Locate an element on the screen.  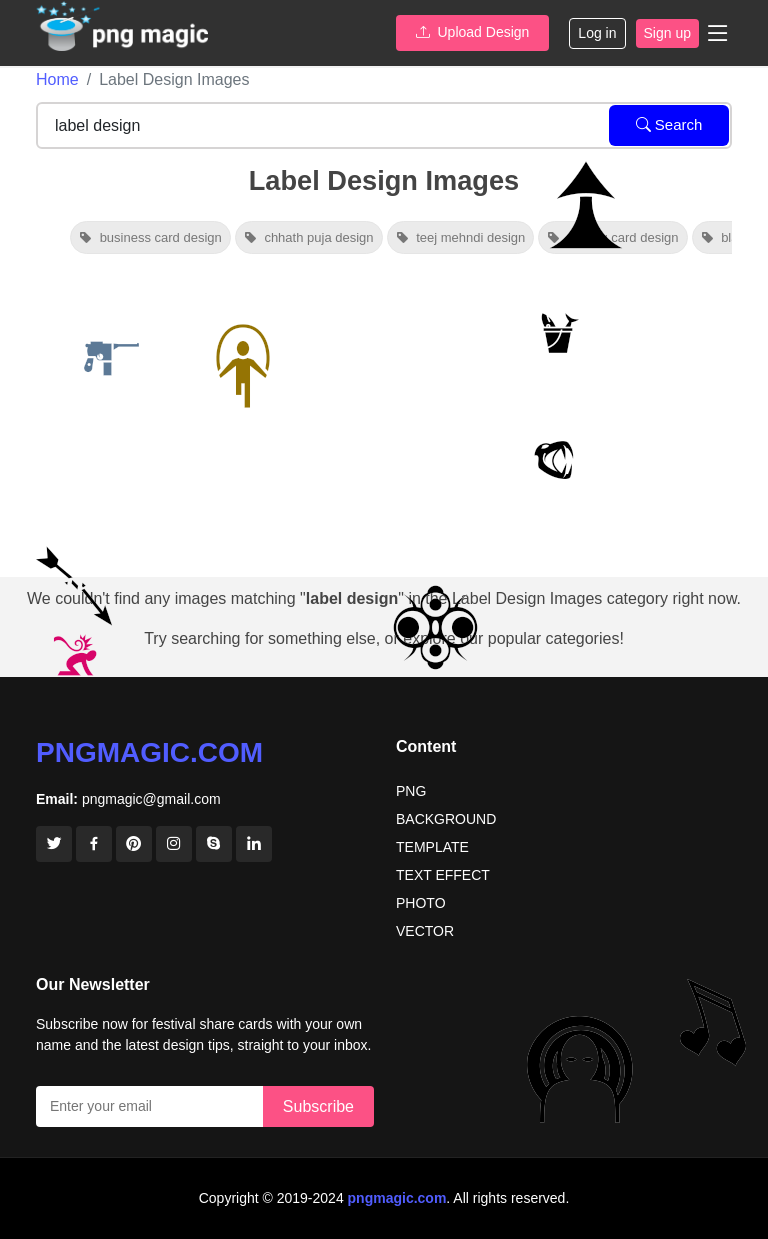
indicates suspicious activity detected is located at coordinates (579, 1069).